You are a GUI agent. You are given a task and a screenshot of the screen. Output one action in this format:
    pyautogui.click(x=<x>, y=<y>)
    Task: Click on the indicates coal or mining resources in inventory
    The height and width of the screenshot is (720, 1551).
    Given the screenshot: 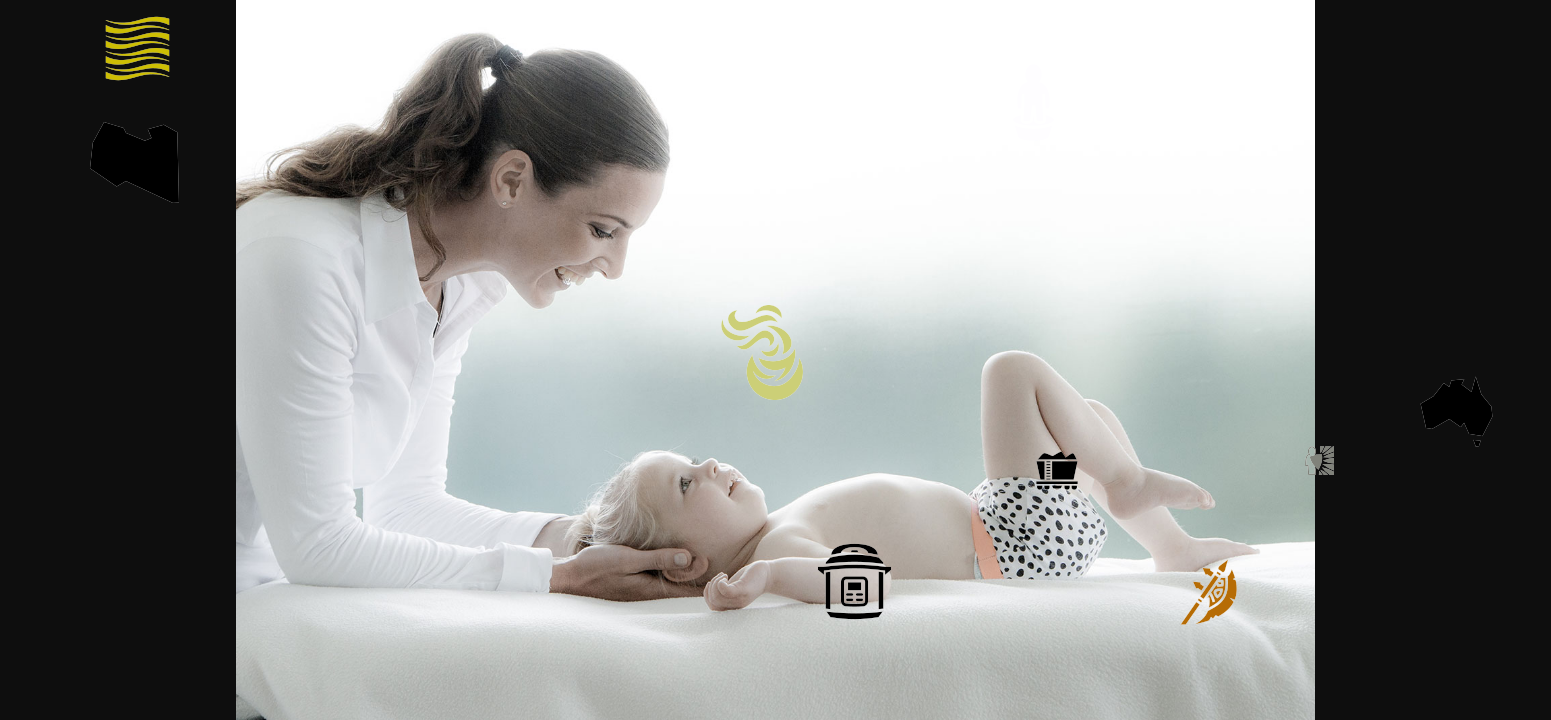 What is the action you would take?
    pyautogui.click(x=1057, y=469)
    